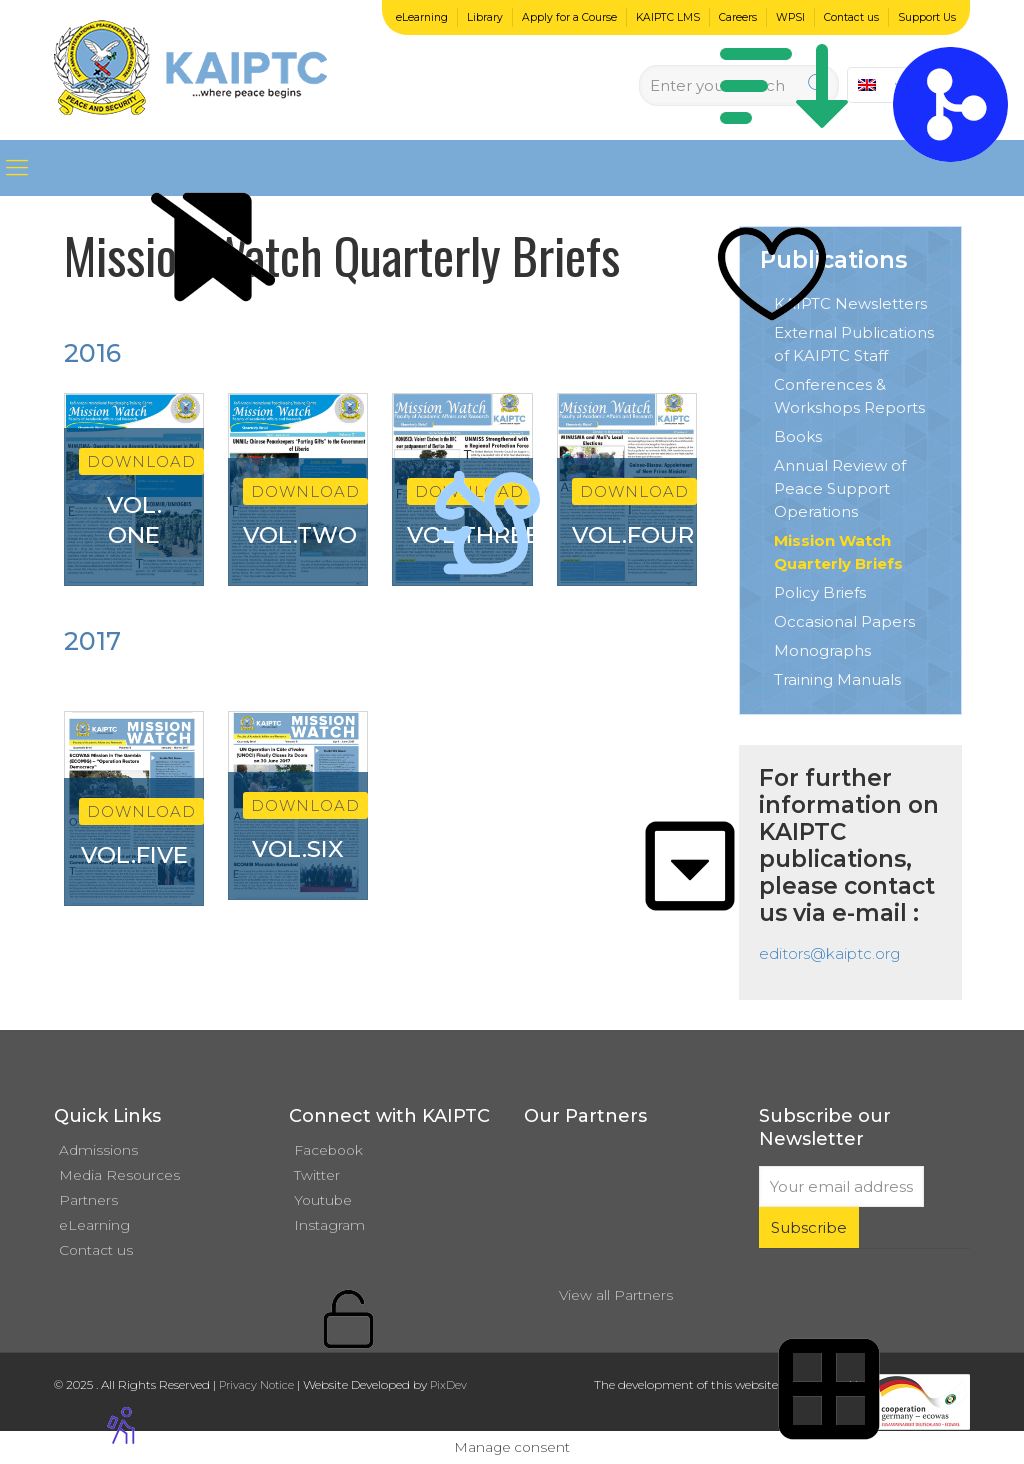 The height and width of the screenshot is (1464, 1024). What do you see at coordinates (122, 1425) in the screenshot?
I see `access hiking trails or outdoor activities` at bounding box center [122, 1425].